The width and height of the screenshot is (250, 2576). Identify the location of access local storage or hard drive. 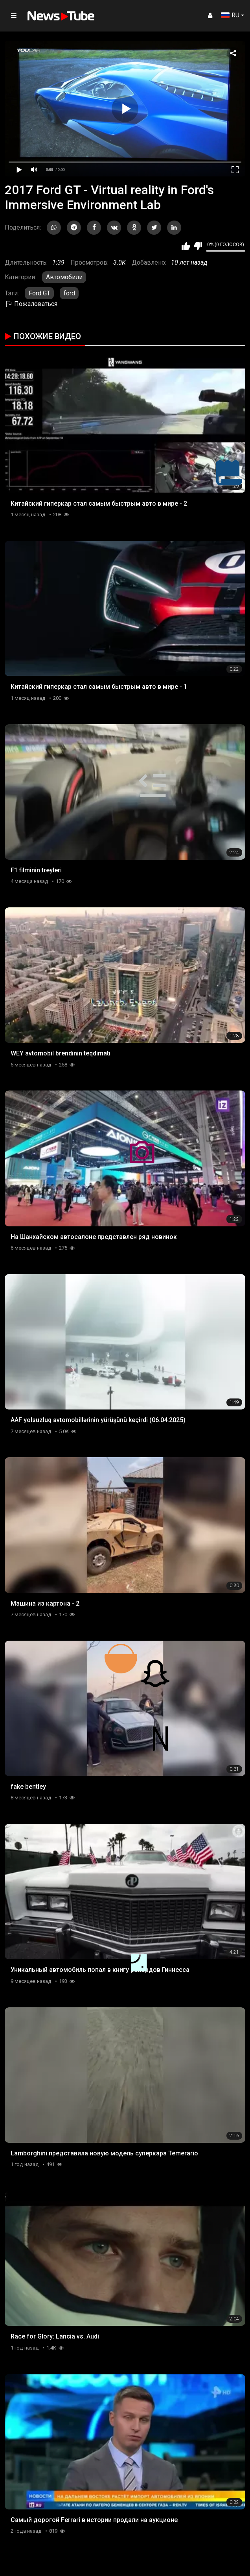
(139, 1962).